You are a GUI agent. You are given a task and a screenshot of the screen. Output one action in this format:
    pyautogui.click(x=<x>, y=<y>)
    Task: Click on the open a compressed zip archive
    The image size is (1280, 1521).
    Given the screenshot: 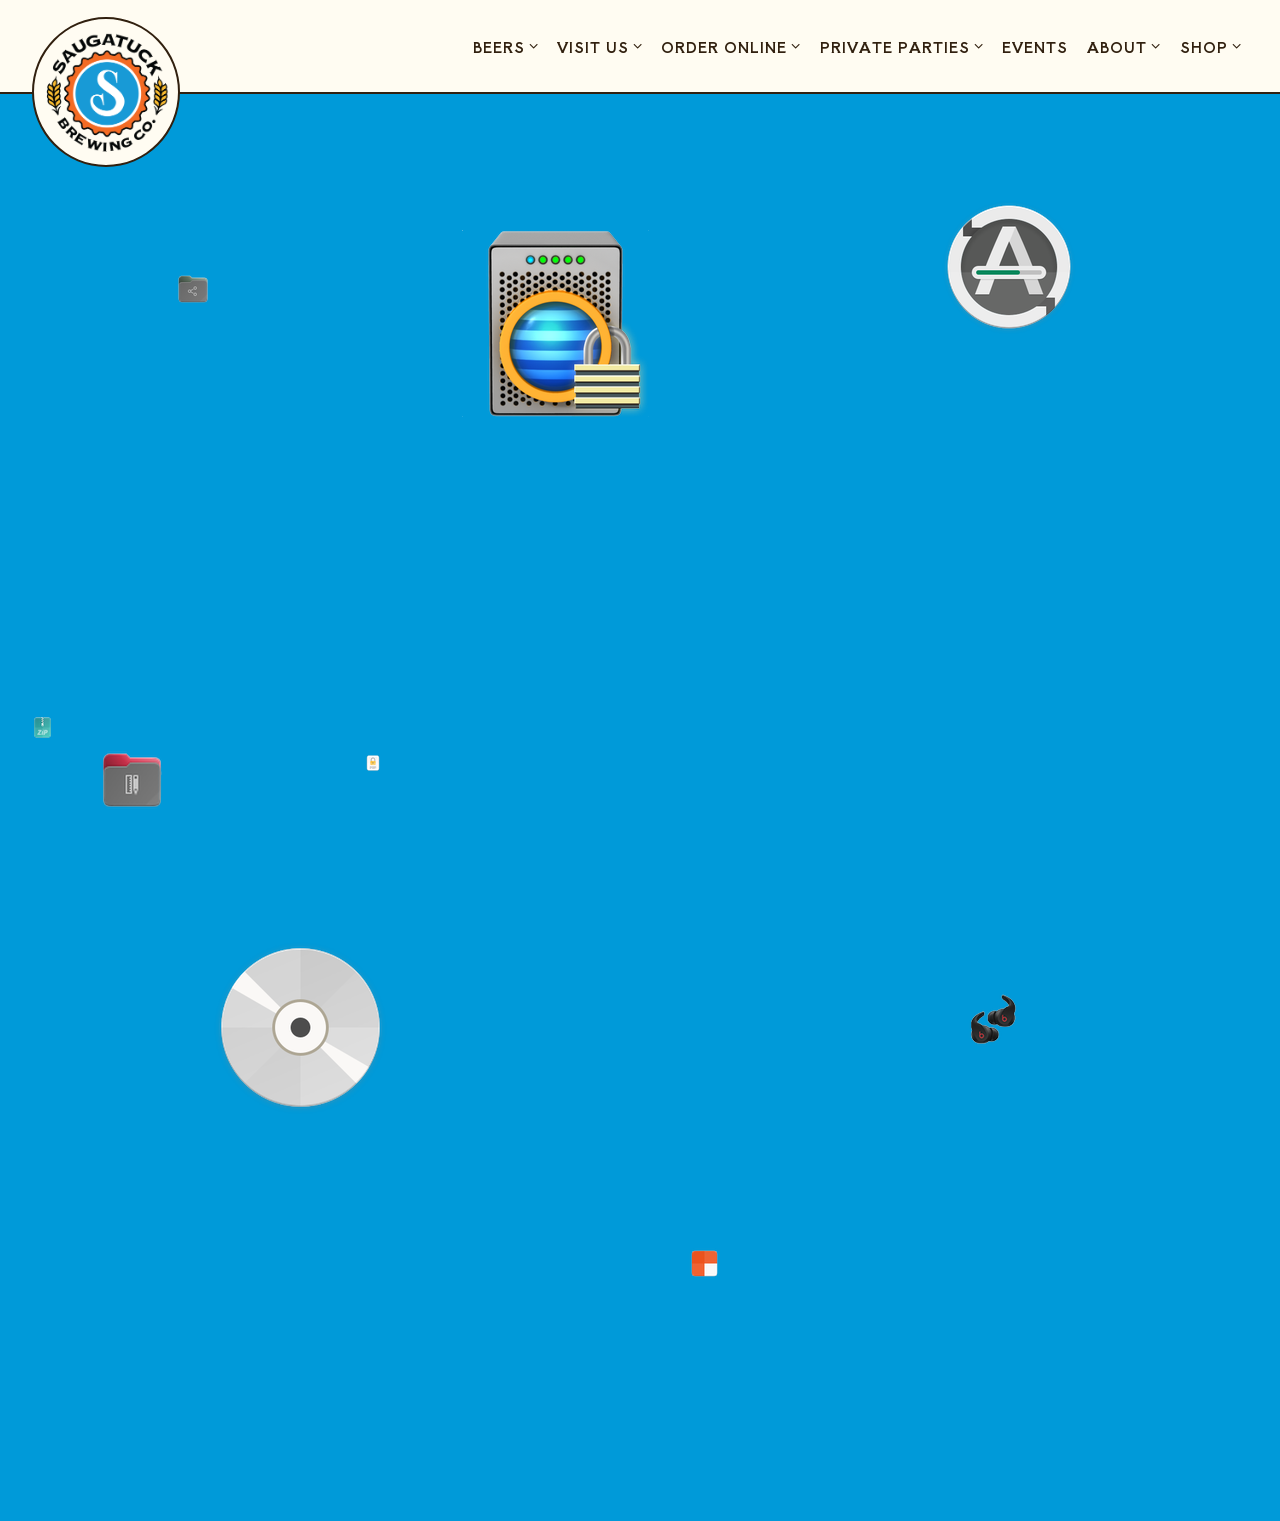 What is the action you would take?
    pyautogui.click(x=42, y=727)
    